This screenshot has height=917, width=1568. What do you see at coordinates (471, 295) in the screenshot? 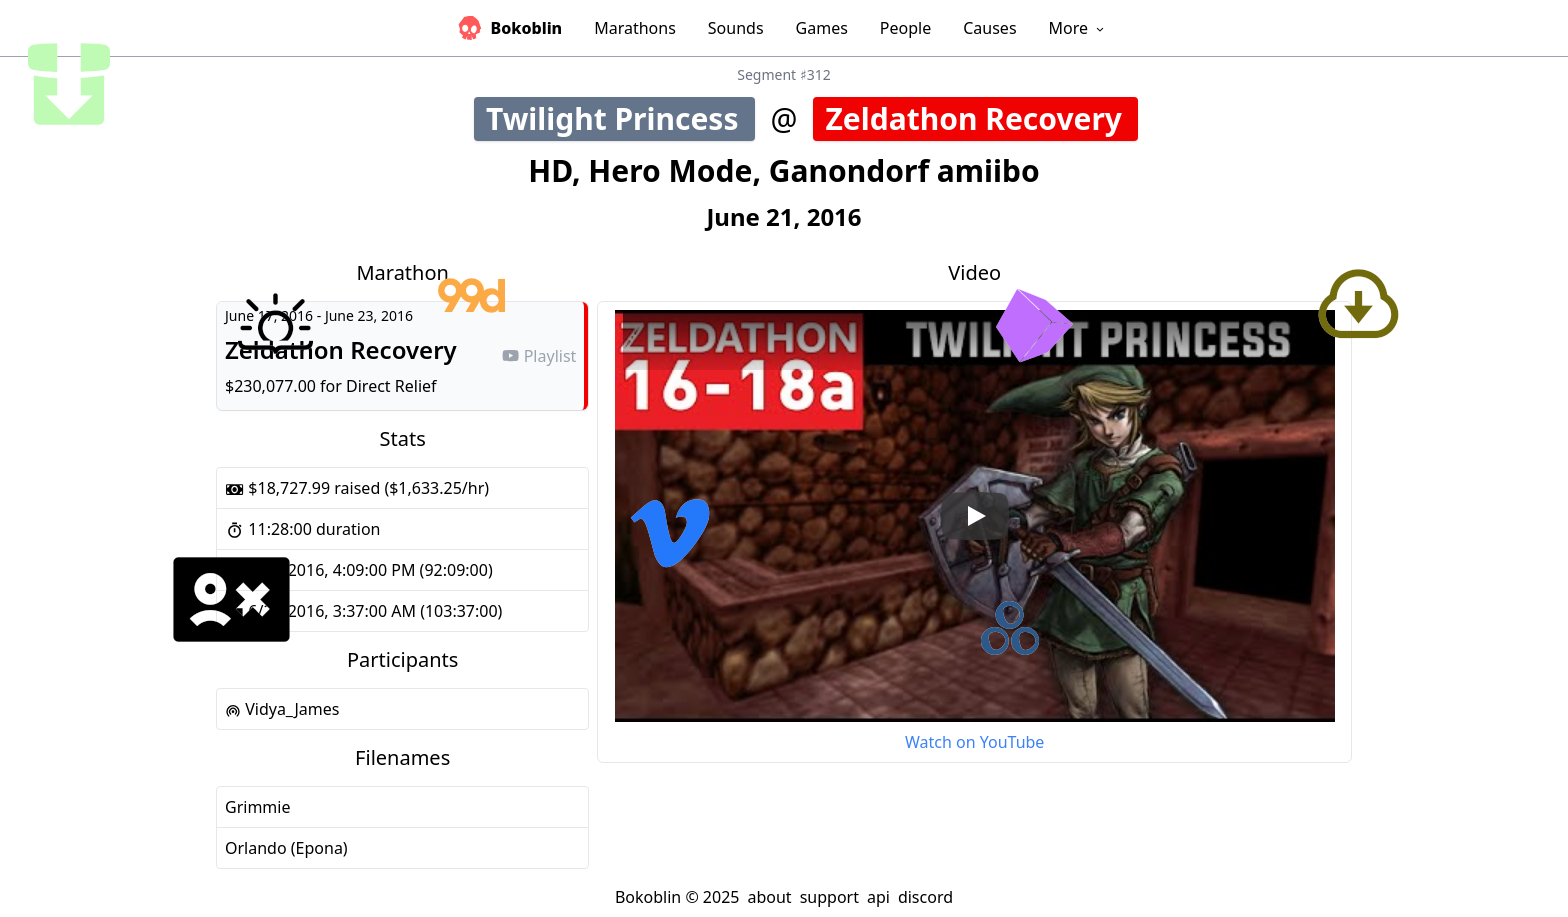
I see `99designs logo - link to design marketplace platform` at bounding box center [471, 295].